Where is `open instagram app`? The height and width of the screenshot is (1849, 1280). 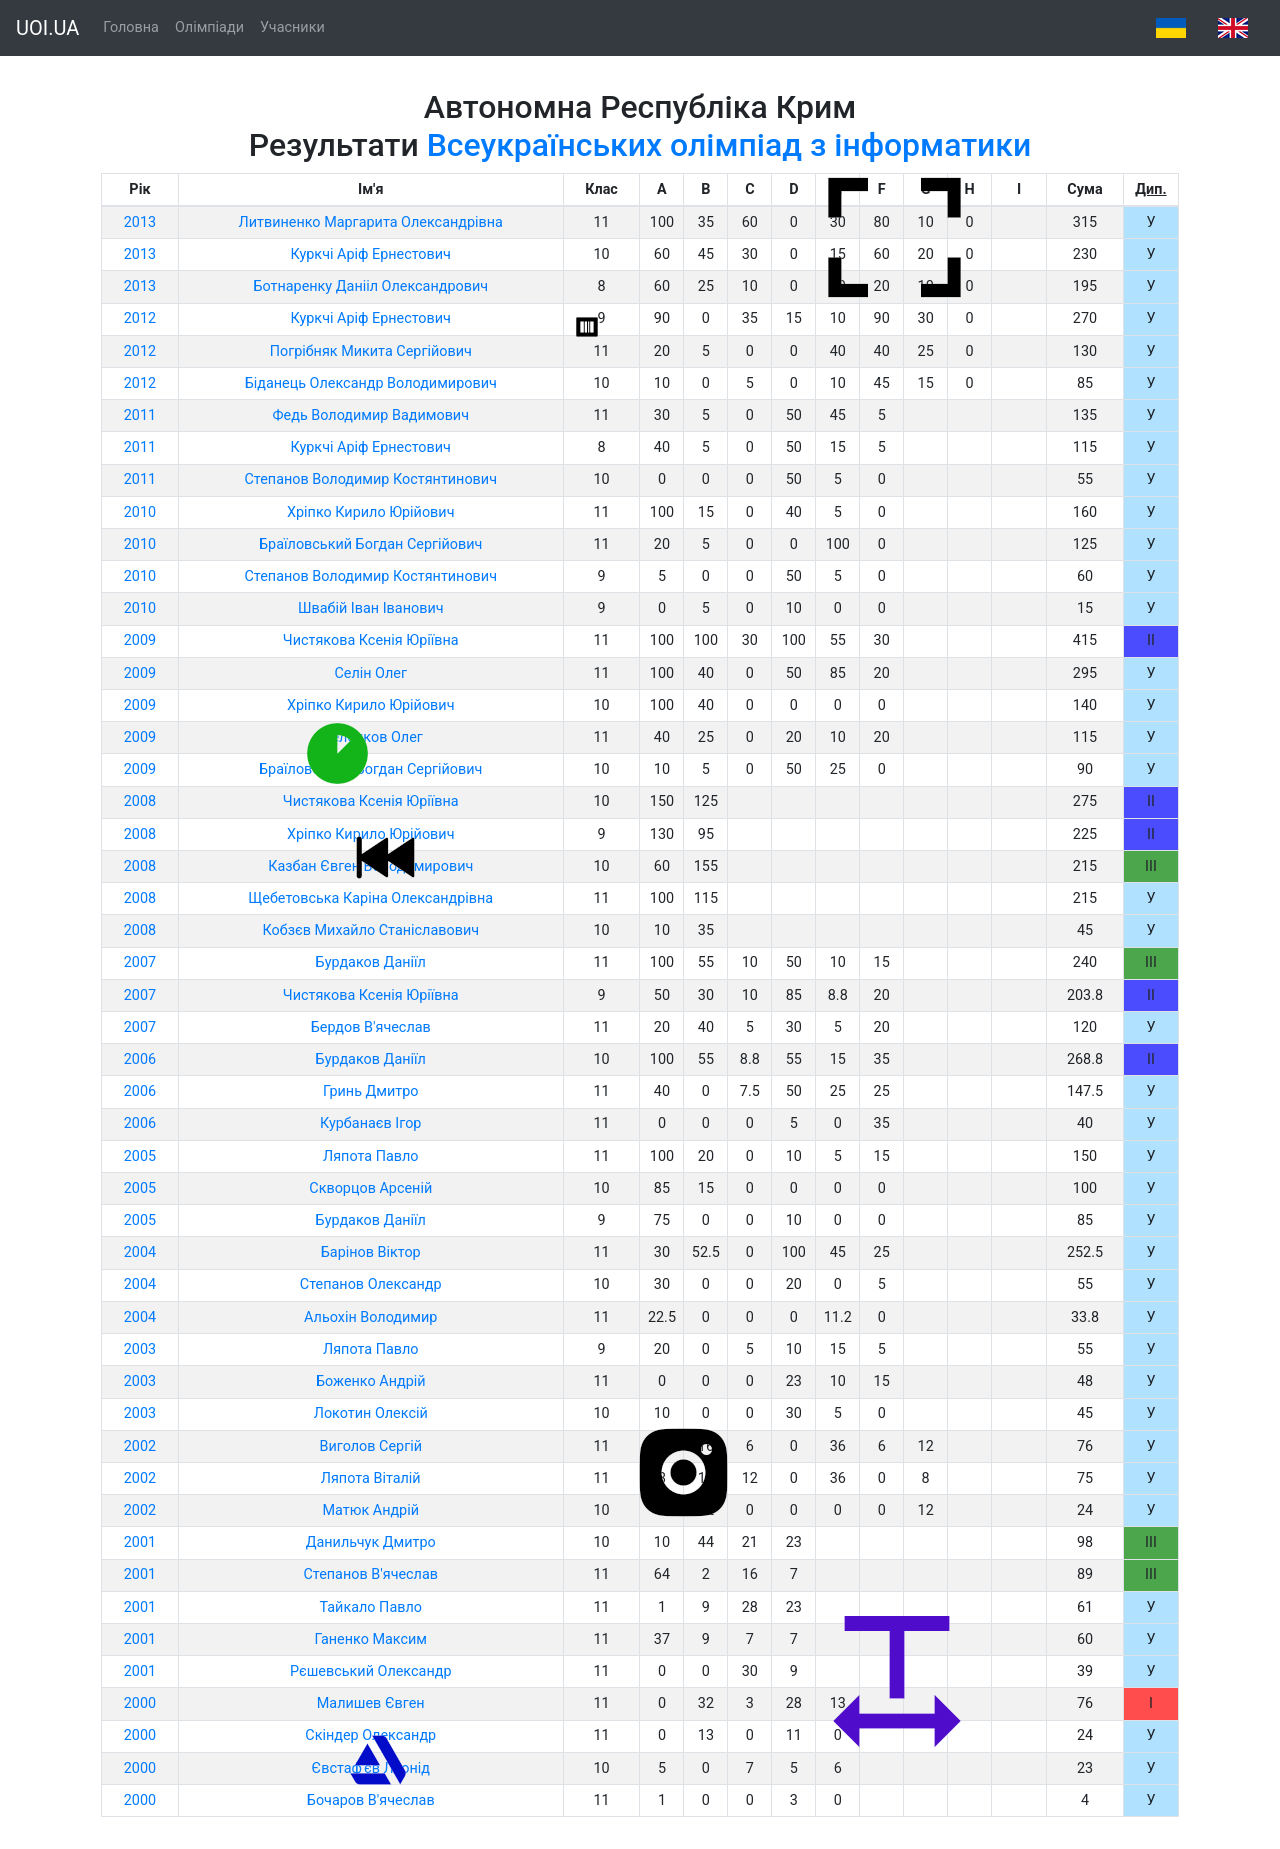
open instagram app is located at coordinates (683, 1472).